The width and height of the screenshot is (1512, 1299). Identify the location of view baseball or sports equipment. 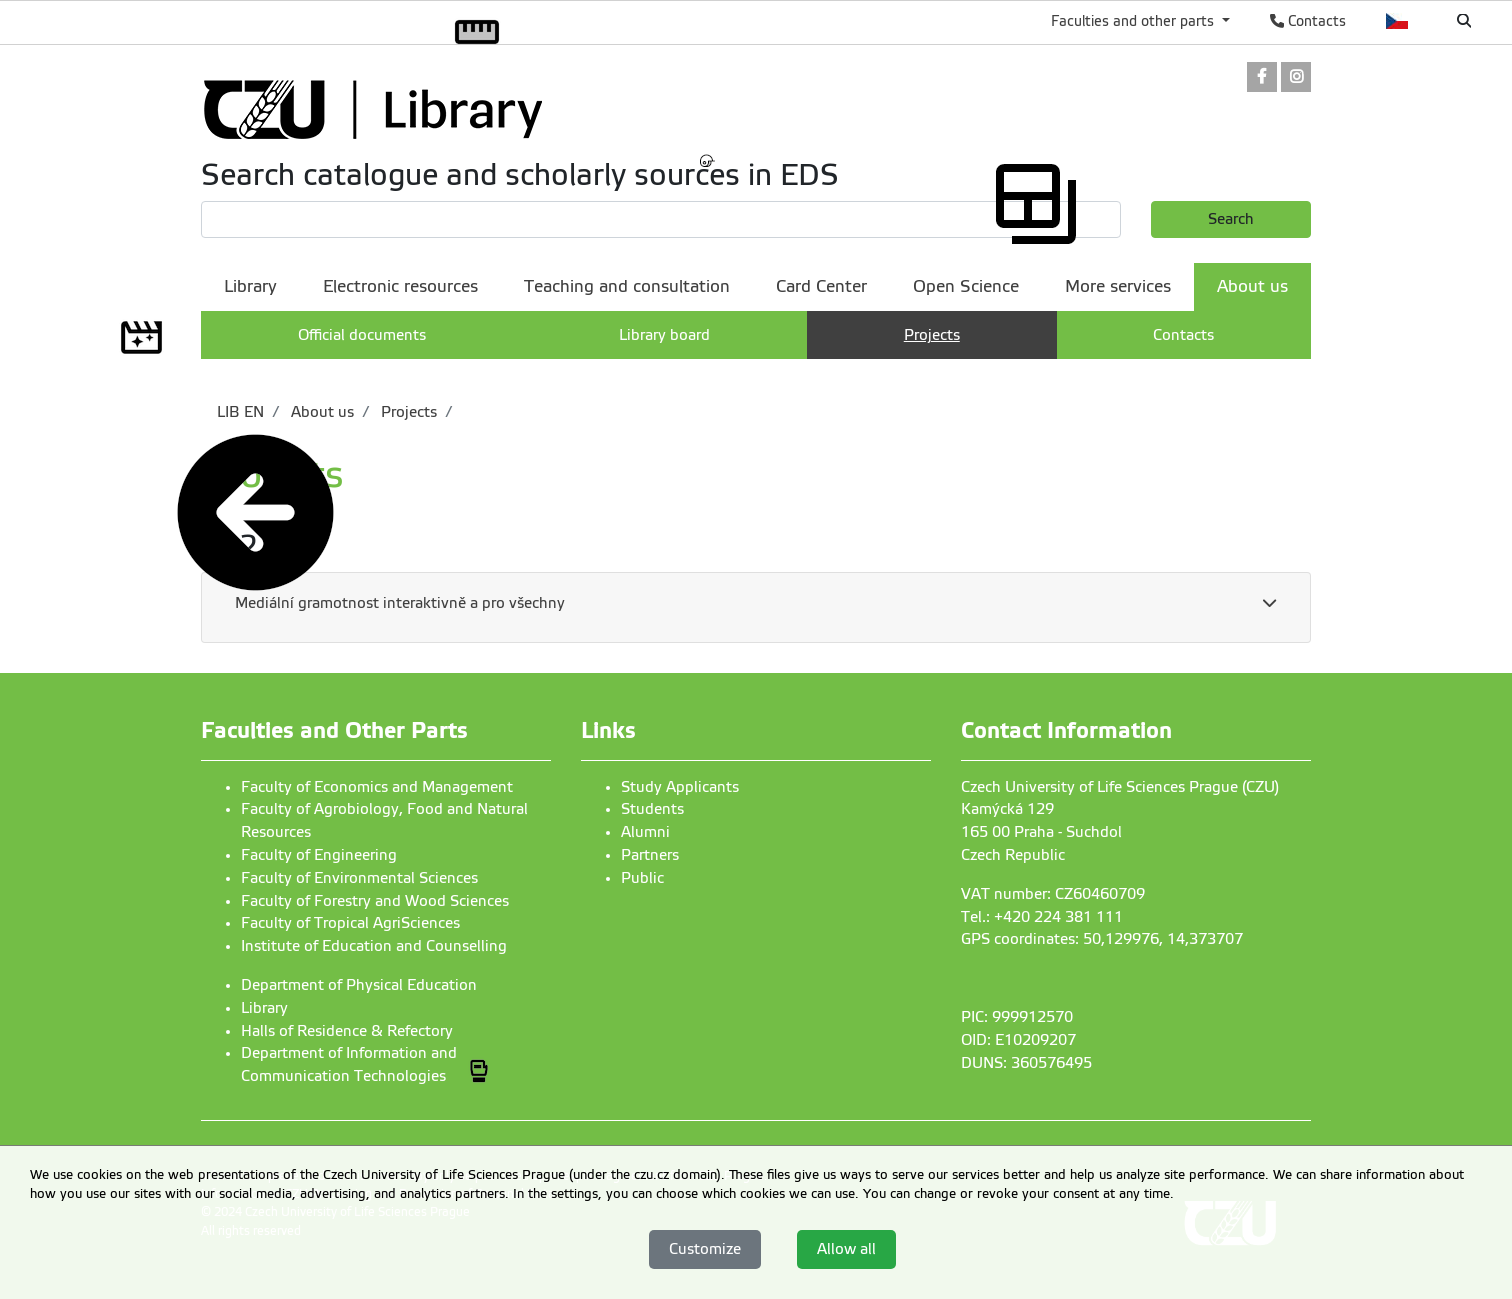
(707, 161).